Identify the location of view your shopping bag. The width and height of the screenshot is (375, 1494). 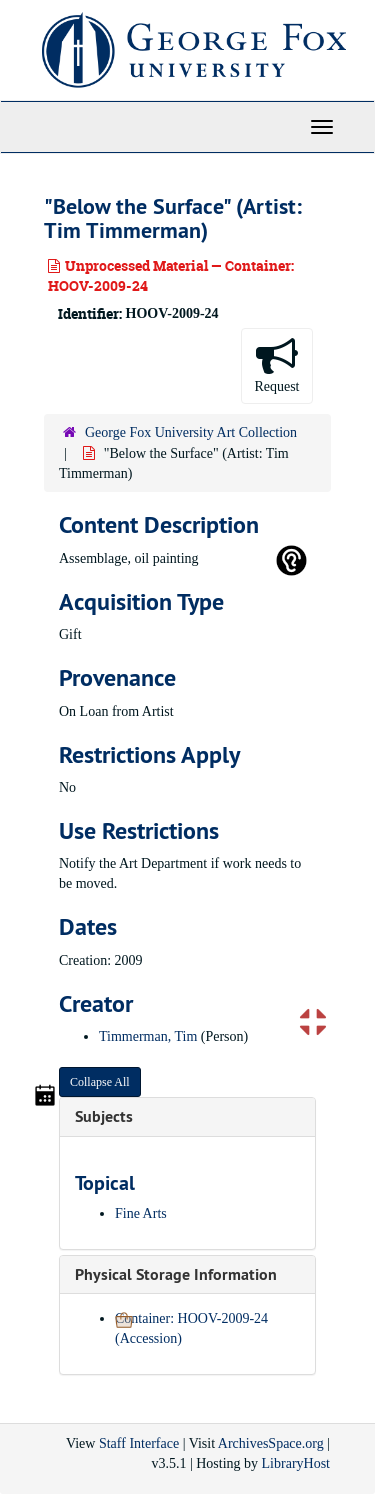
(124, 1321).